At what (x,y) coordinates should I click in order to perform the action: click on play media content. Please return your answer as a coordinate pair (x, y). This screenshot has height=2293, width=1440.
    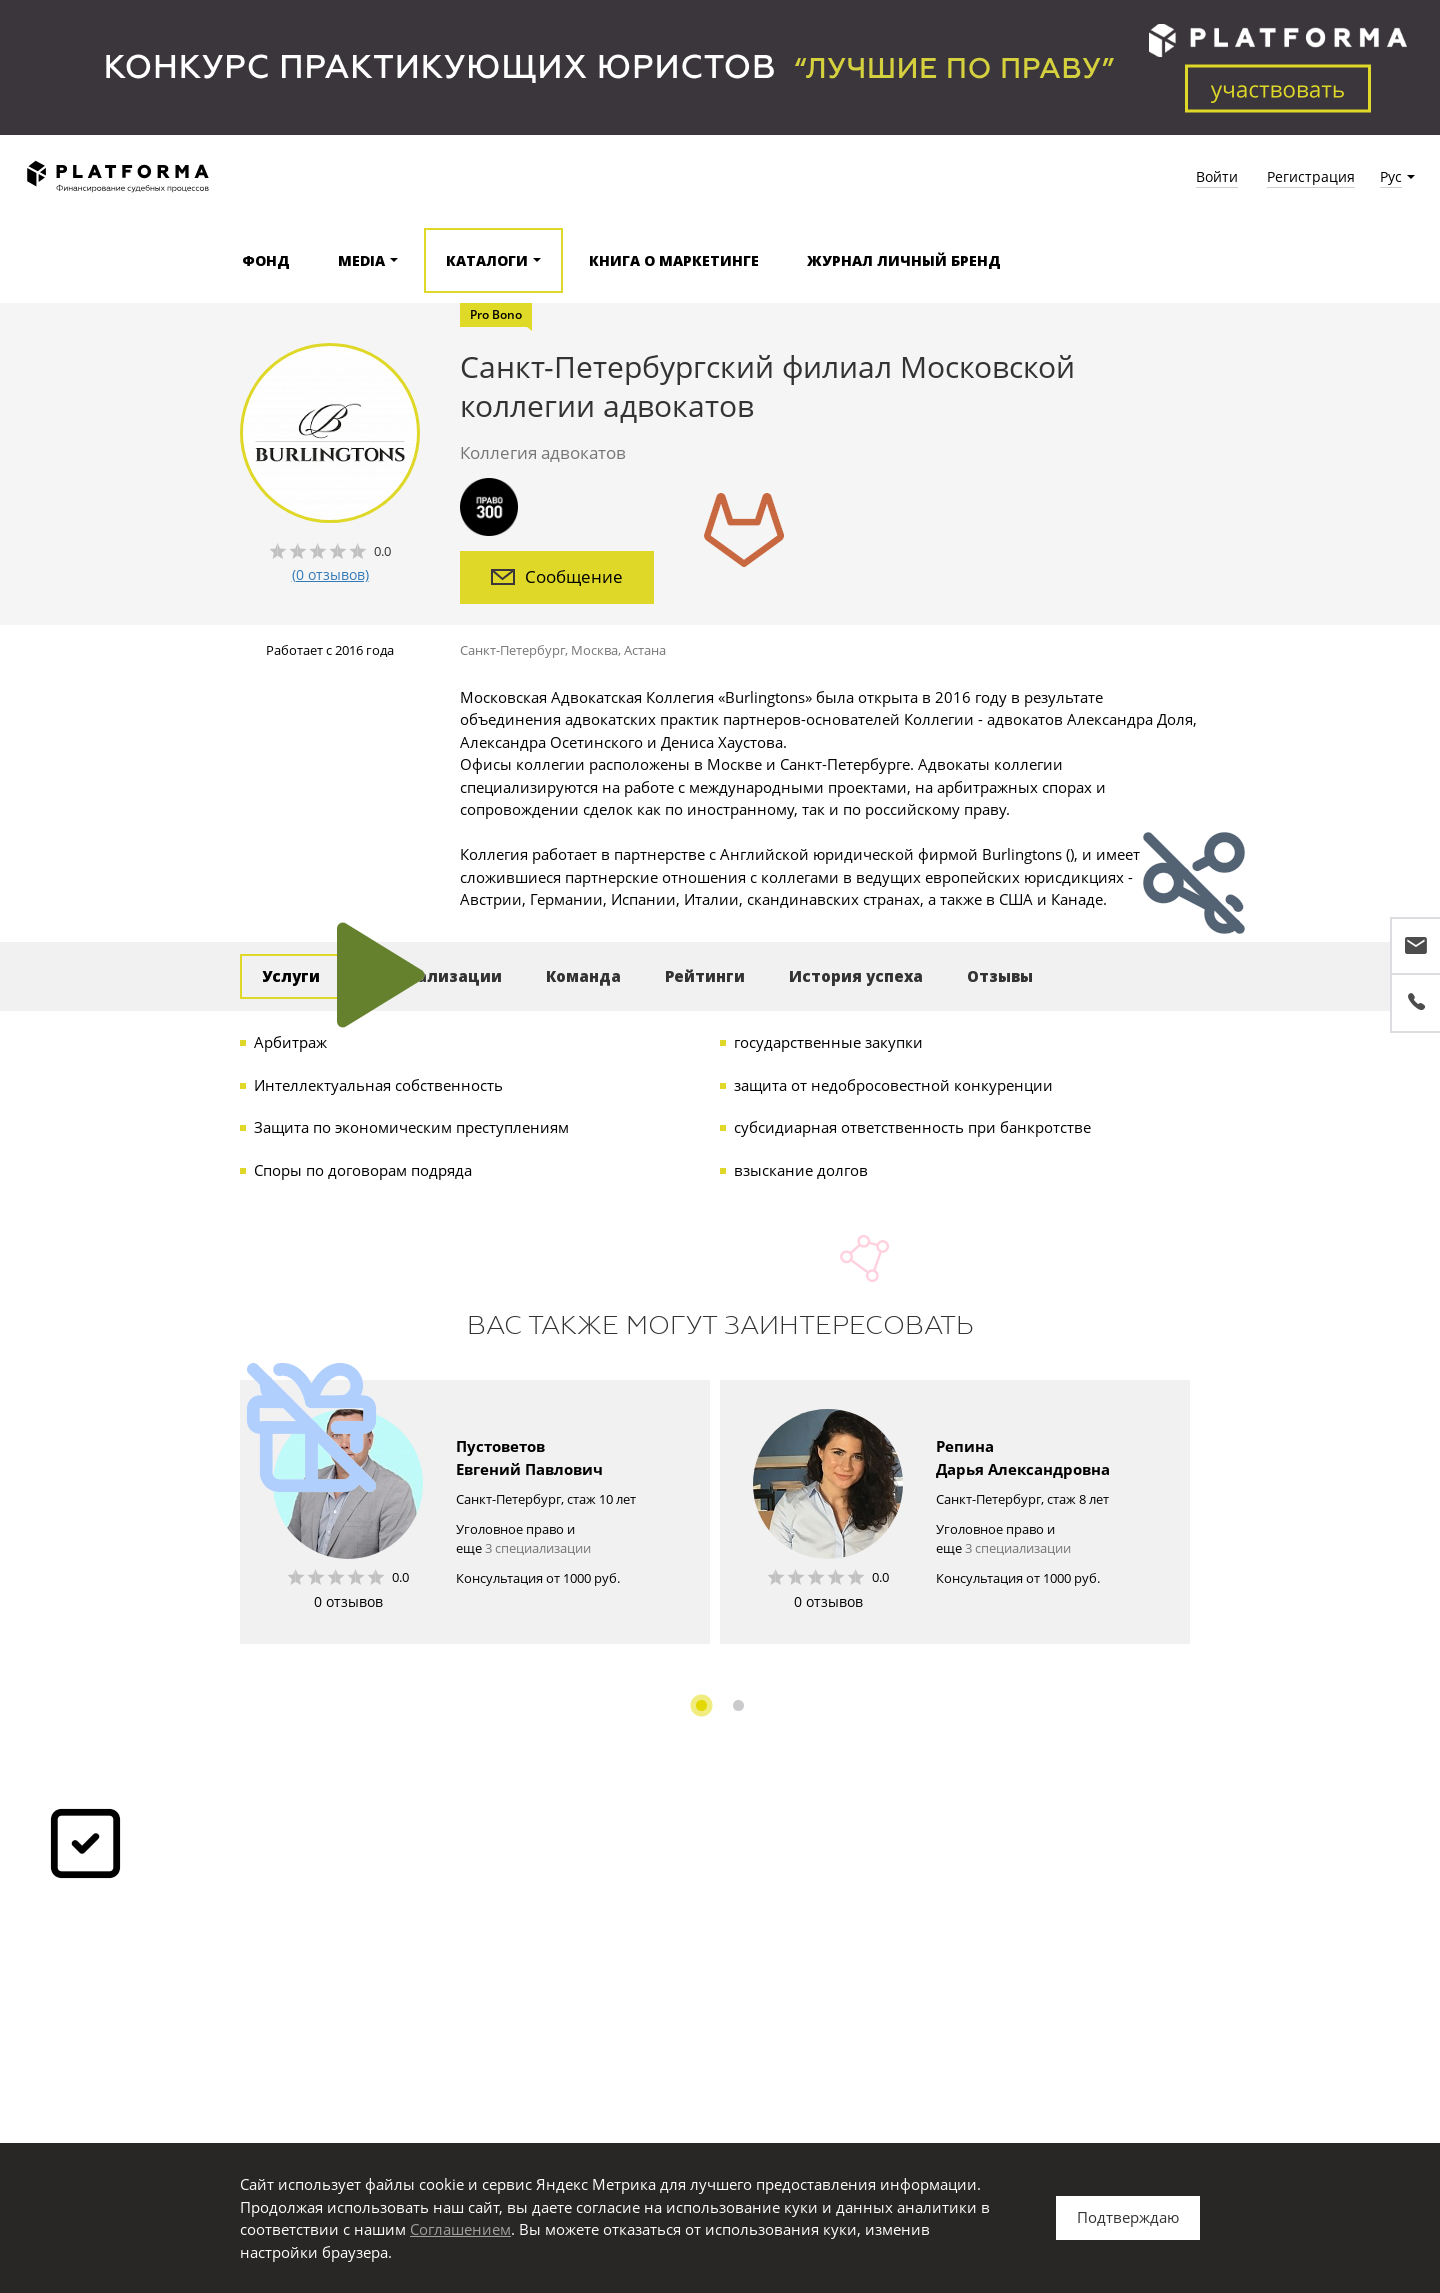
    Looking at the image, I should click on (372, 975).